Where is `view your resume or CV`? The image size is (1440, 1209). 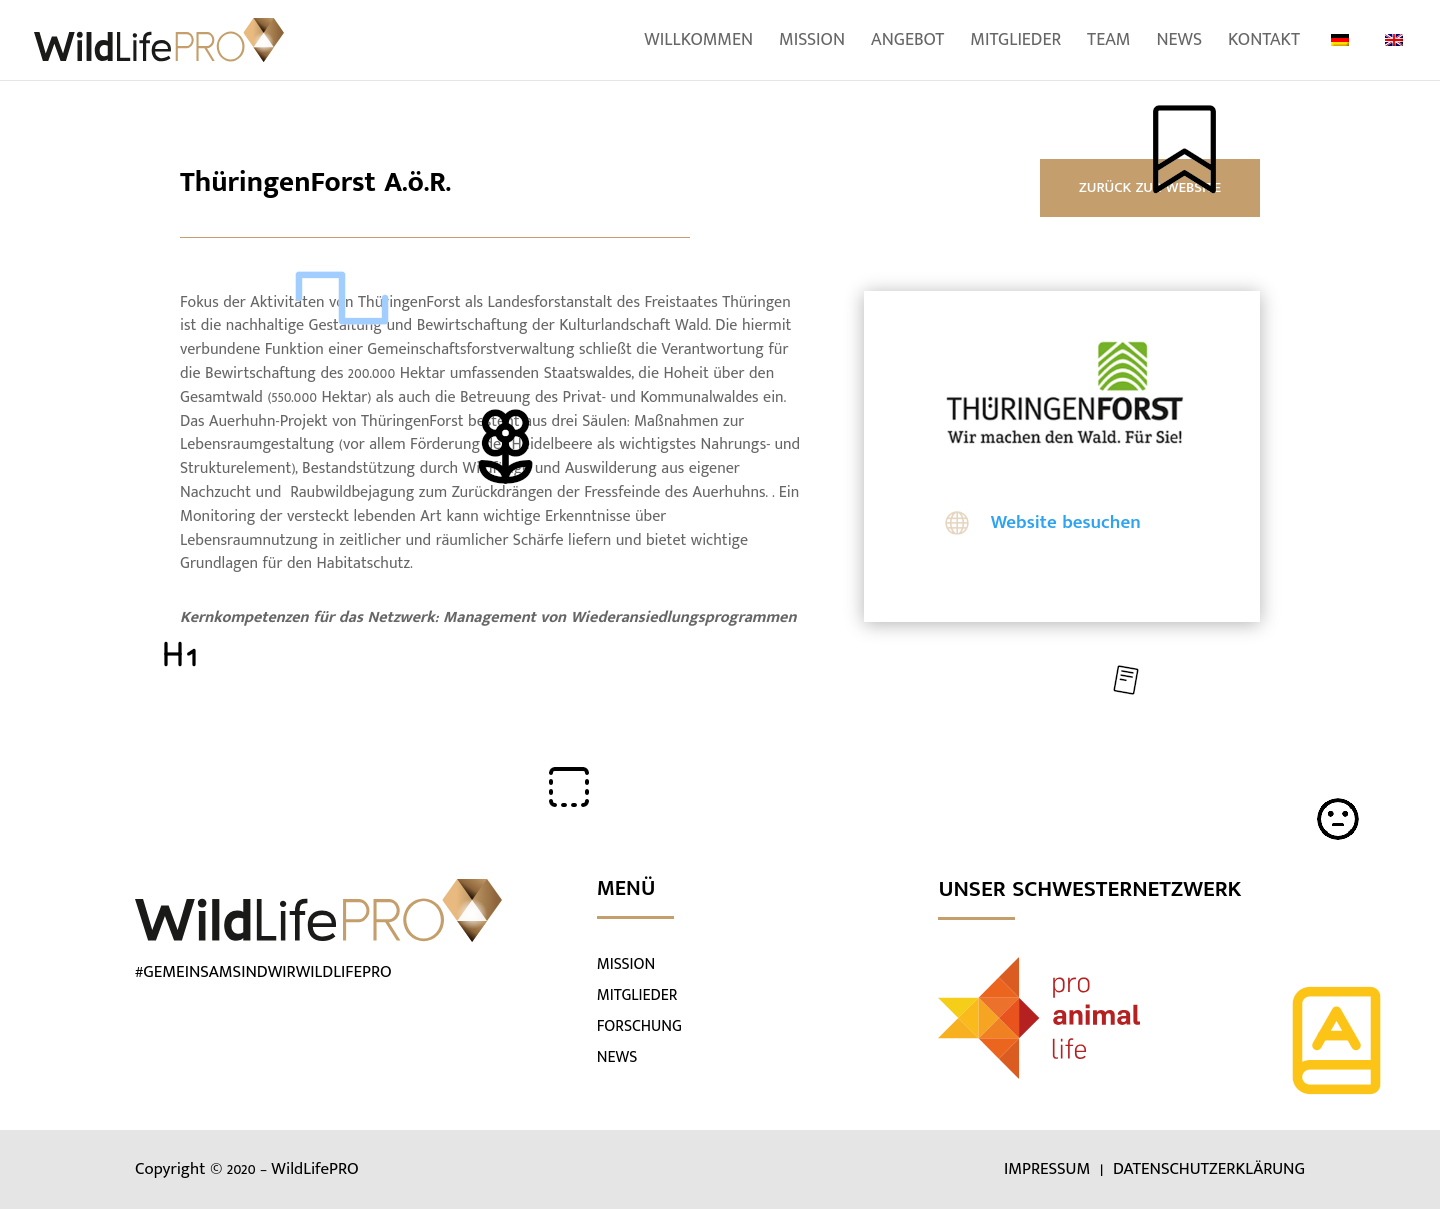
view your resume or CV is located at coordinates (1126, 680).